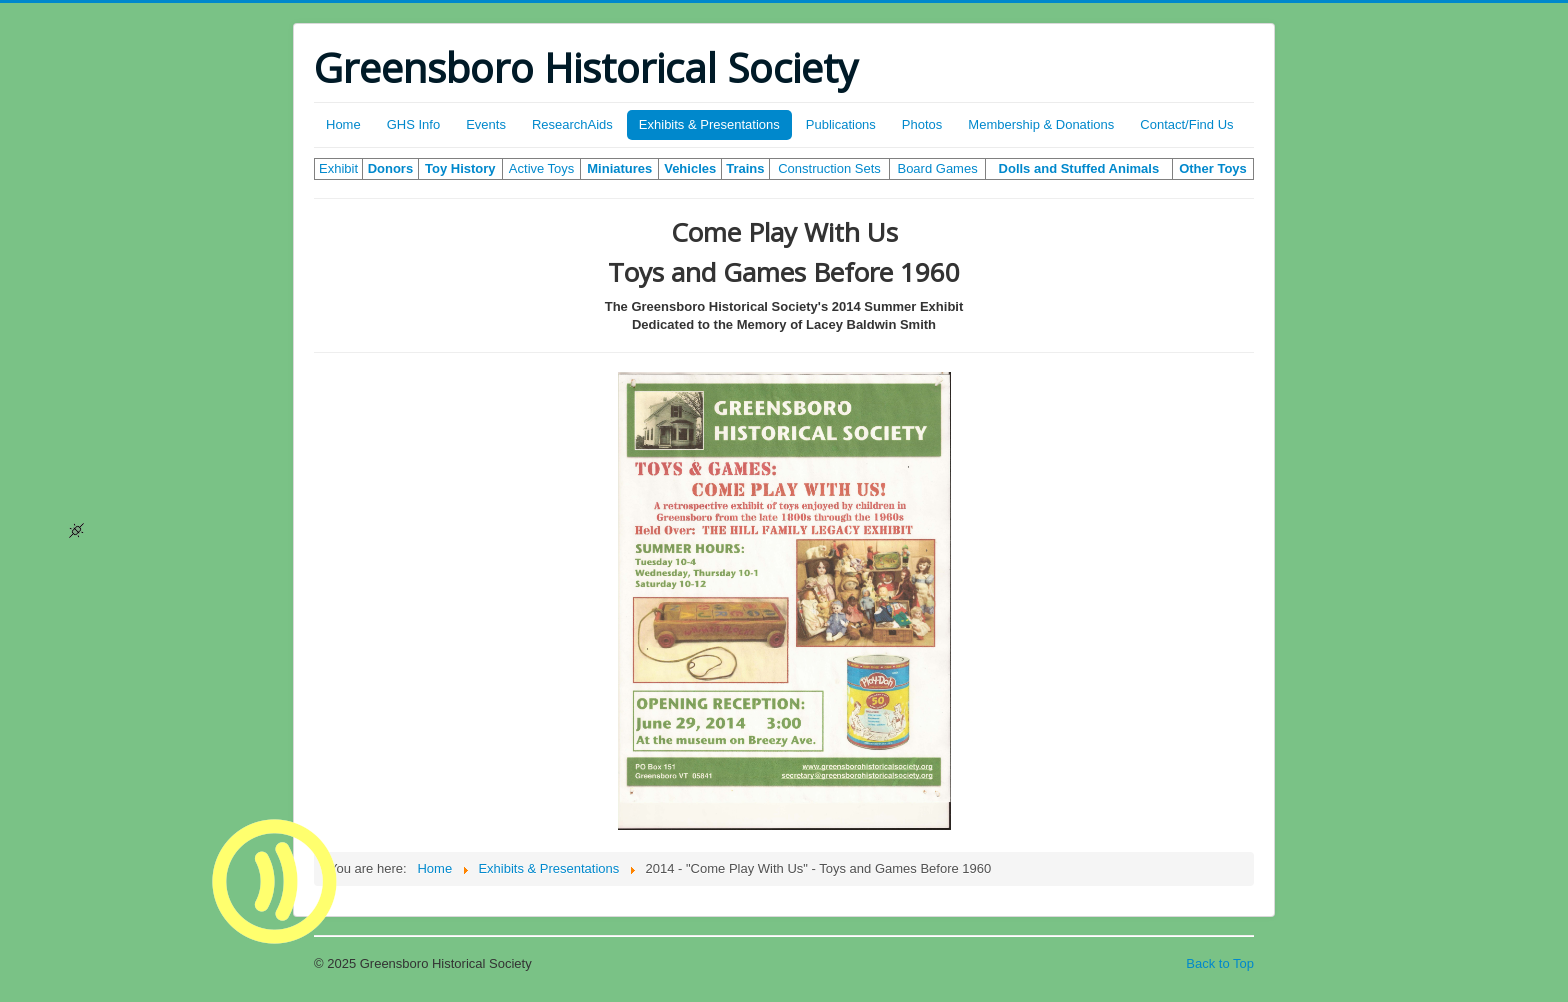 This screenshot has height=1002, width=1568. What do you see at coordinates (76, 530) in the screenshot?
I see `indicates an active connection or paired devices` at bounding box center [76, 530].